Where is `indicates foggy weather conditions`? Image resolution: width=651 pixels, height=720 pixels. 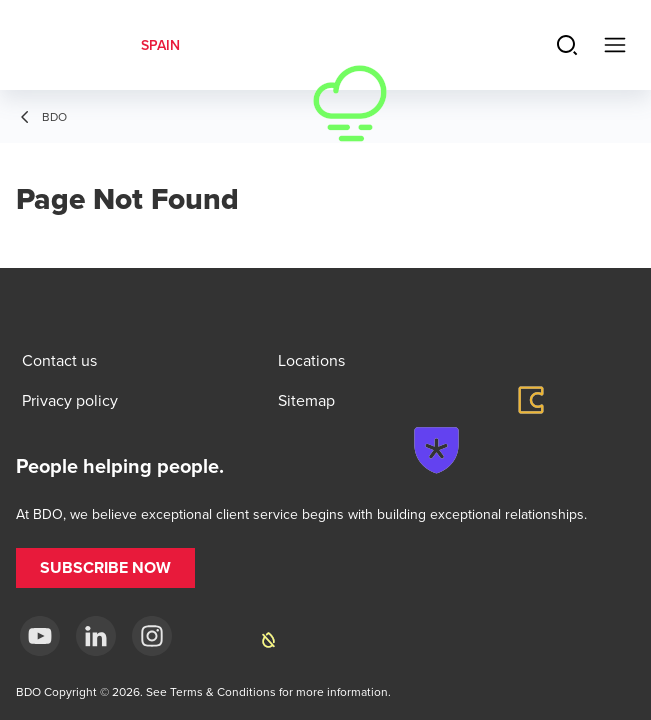 indicates foggy weather conditions is located at coordinates (350, 102).